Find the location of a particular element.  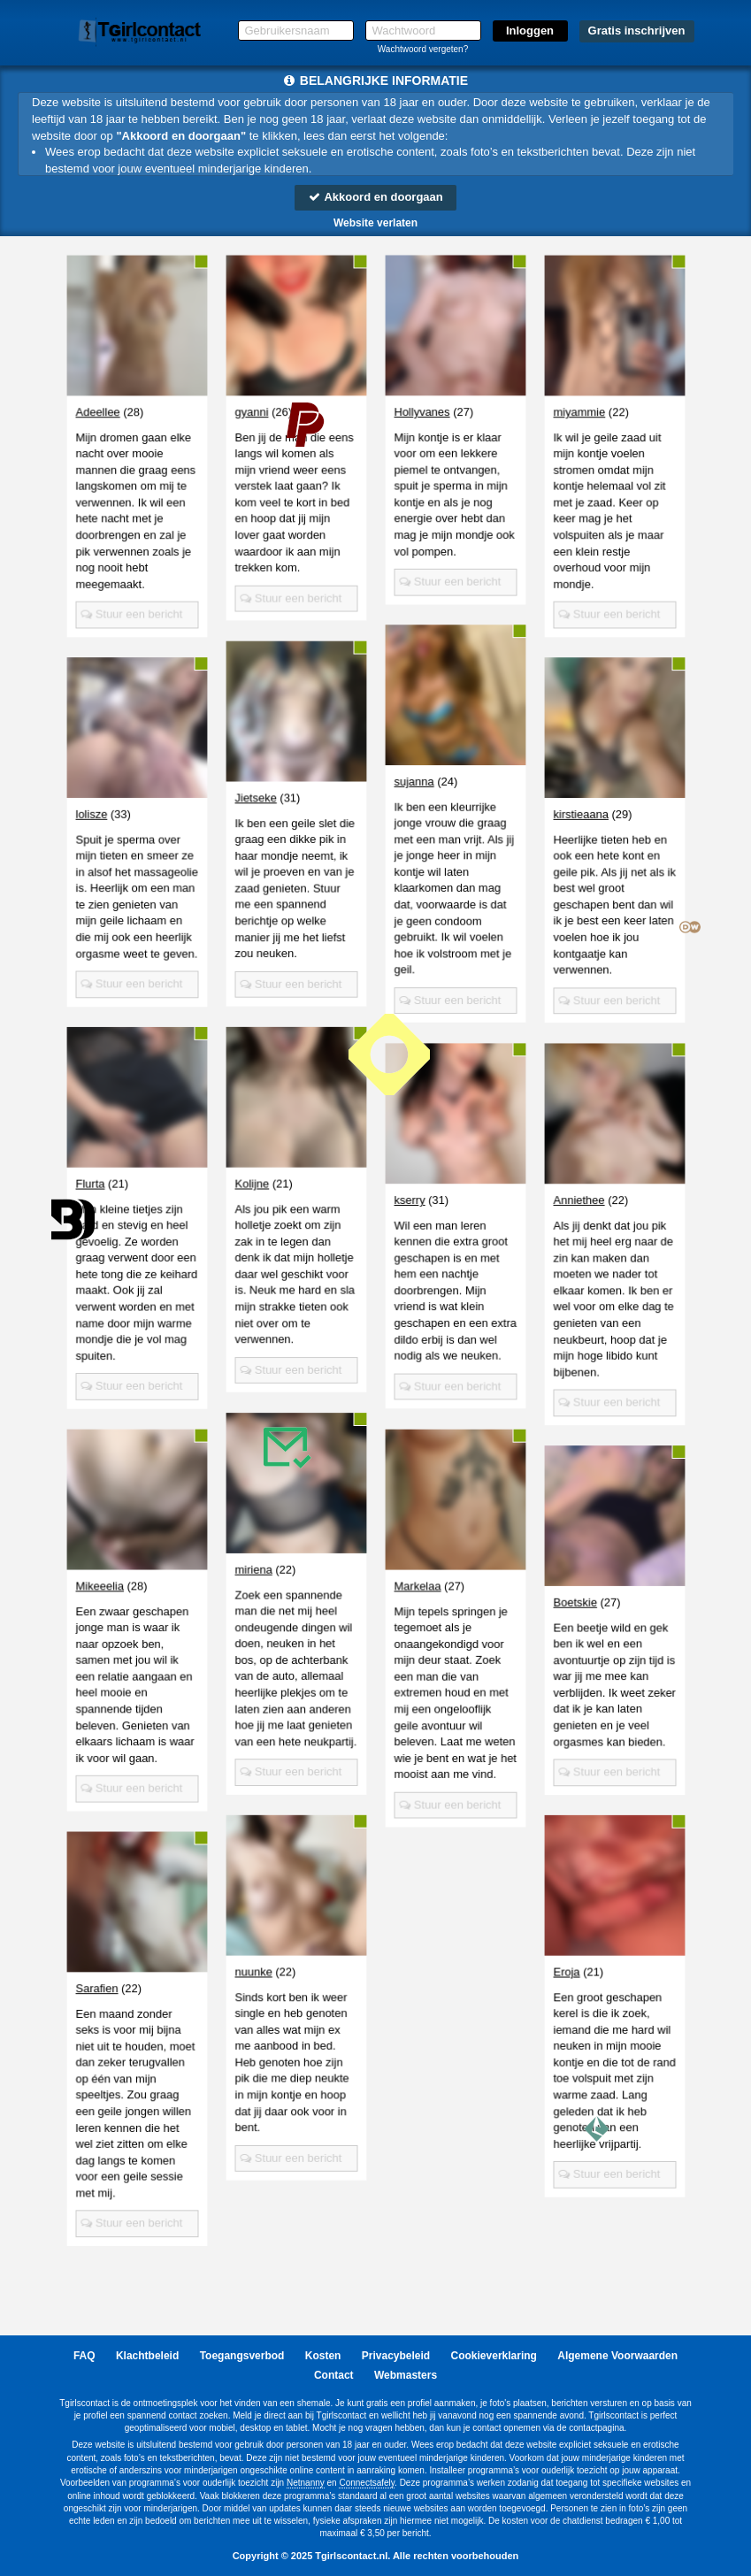

open the Deutsche Welle news app is located at coordinates (690, 927).